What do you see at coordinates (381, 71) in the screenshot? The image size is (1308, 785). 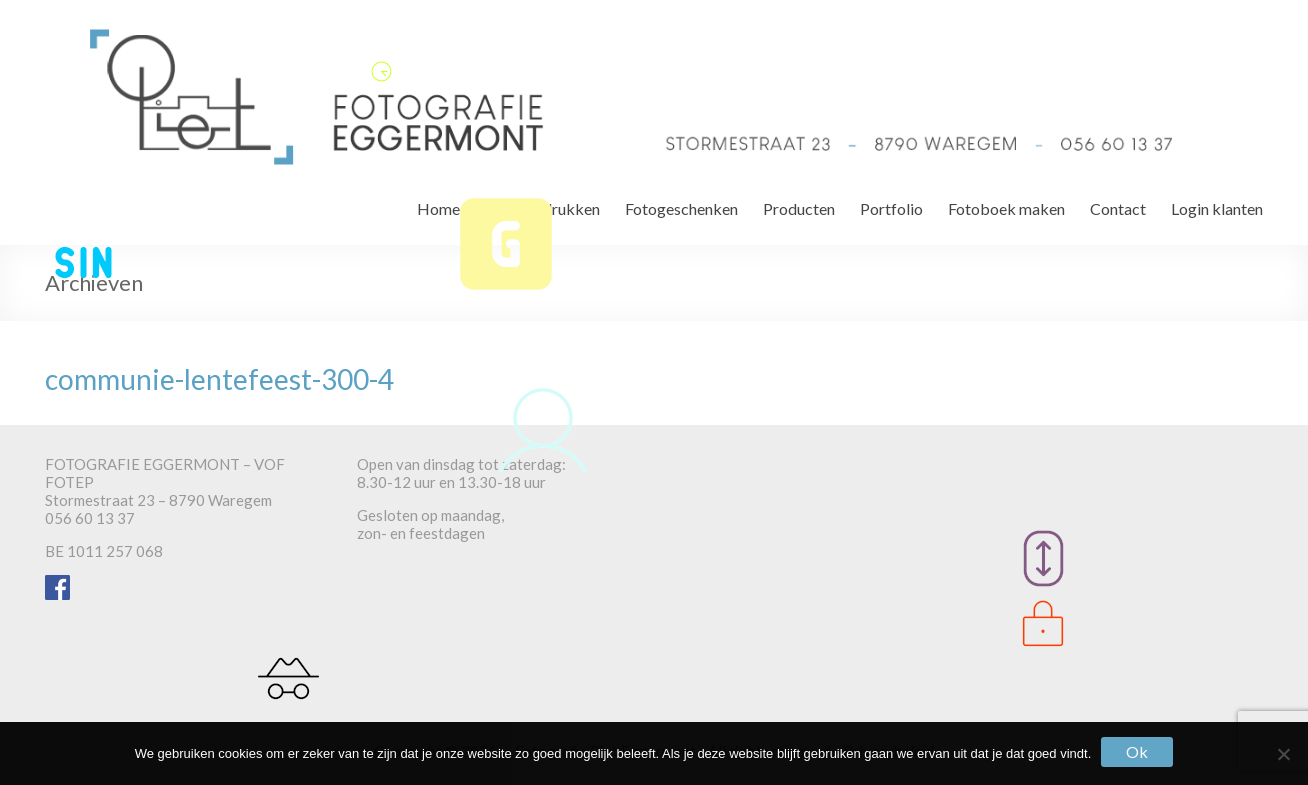 I see `view afternoon schedule or events` at bounding box center [381, 71].